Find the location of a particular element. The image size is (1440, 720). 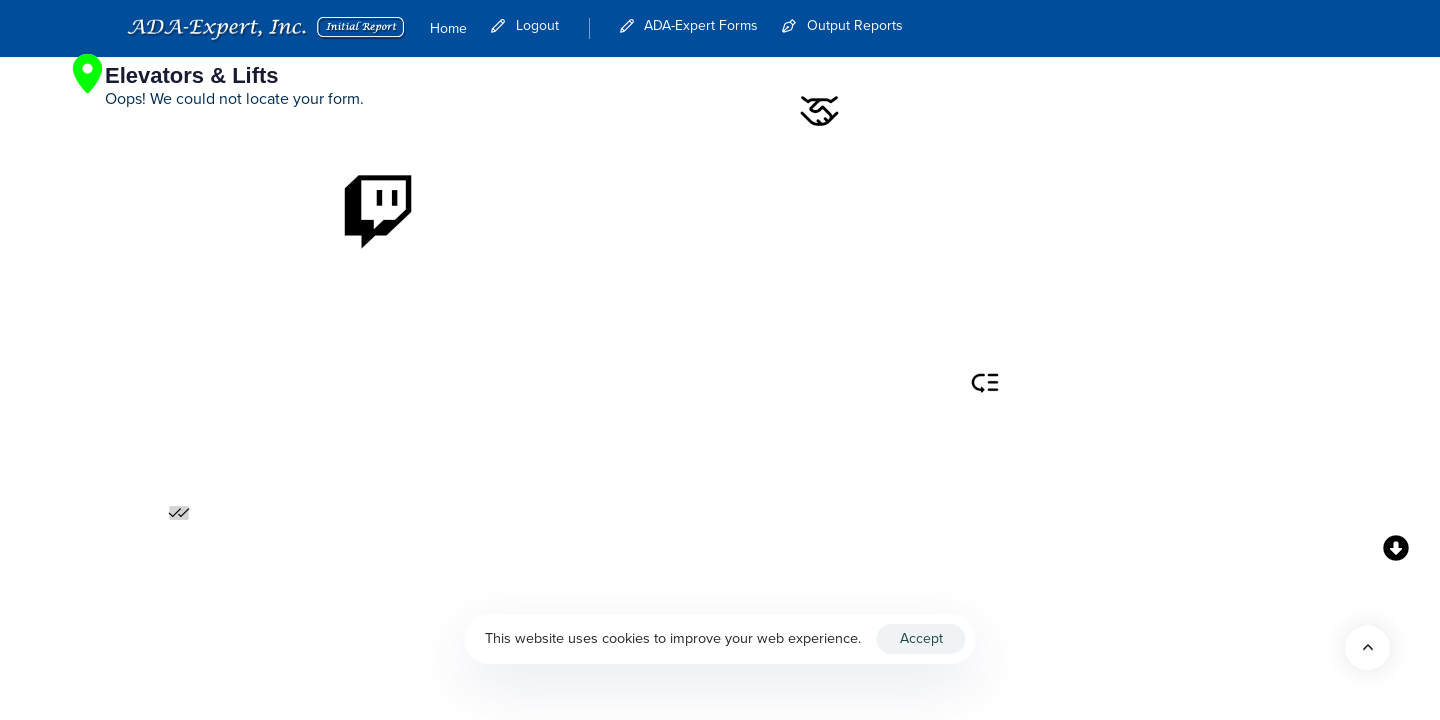

open the Twitch app is located at coordinates (378, 212).